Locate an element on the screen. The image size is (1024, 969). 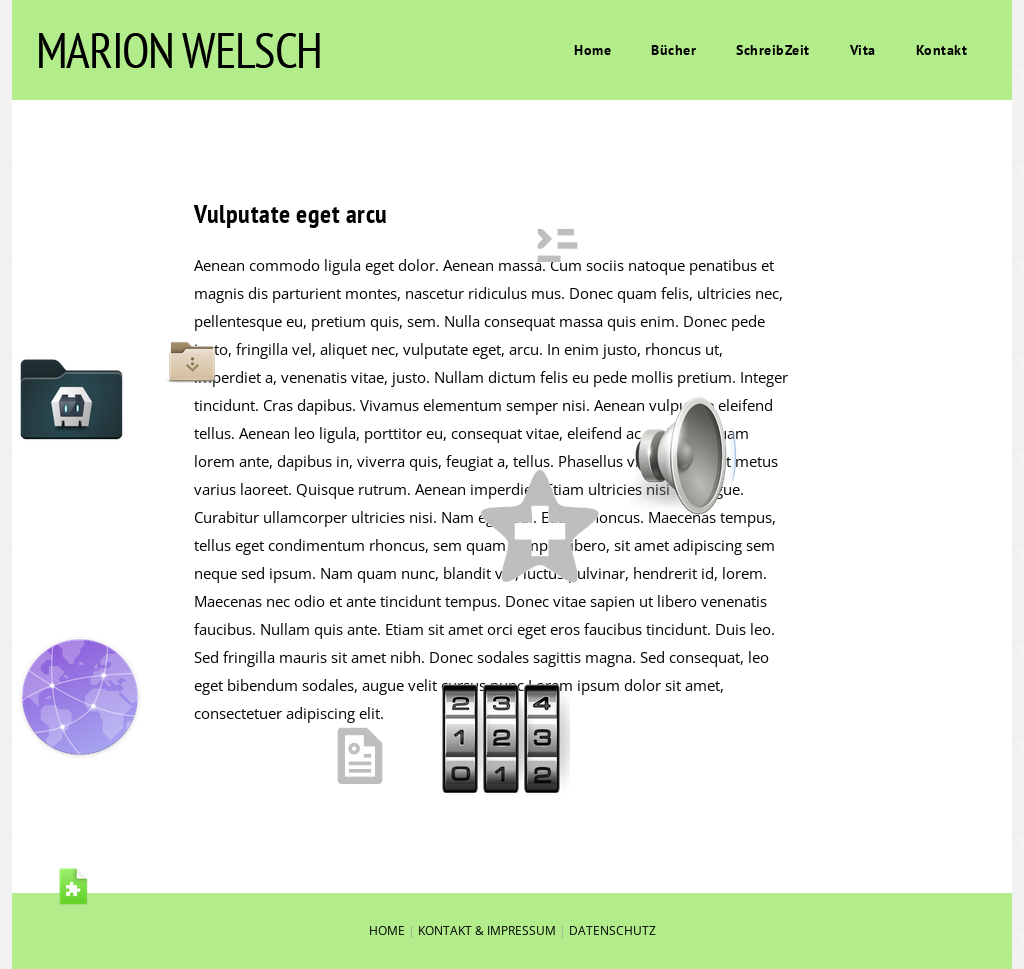
access network and connectivity settings is located at coordinates (80, 697).